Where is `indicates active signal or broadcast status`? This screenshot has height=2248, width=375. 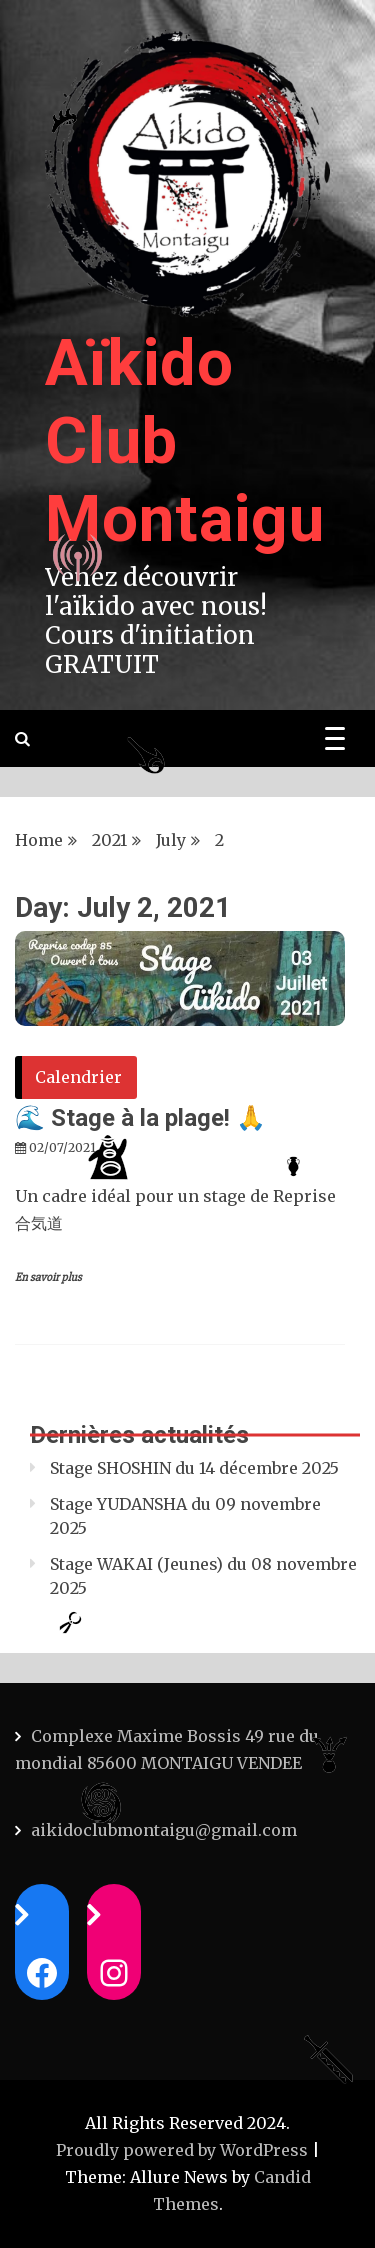 indicates active signal or broadcast status is located at coordinates (77, 556).